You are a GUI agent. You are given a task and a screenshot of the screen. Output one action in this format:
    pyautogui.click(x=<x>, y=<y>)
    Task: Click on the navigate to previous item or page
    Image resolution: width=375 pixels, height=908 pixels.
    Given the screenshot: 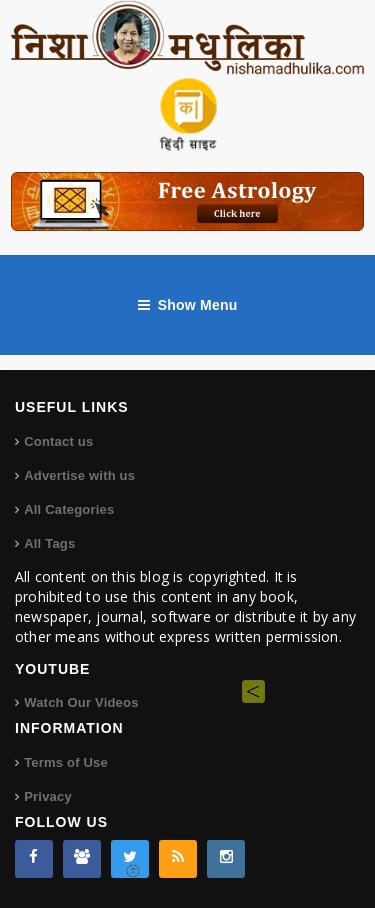 What is the action you would take?
    pyautogui.click(x=253, y=691)
    